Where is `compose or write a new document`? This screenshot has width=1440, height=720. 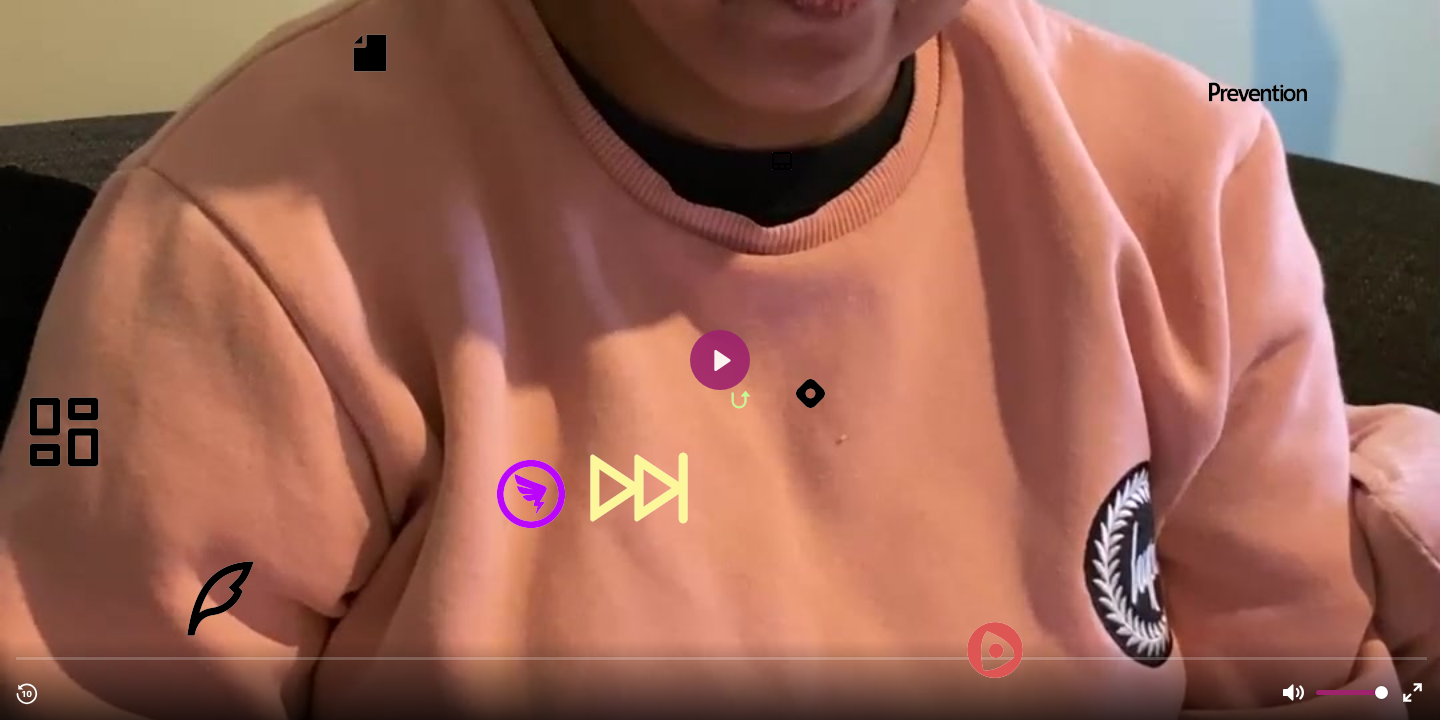 compose or write a new document is located at coordinates (220, 598).